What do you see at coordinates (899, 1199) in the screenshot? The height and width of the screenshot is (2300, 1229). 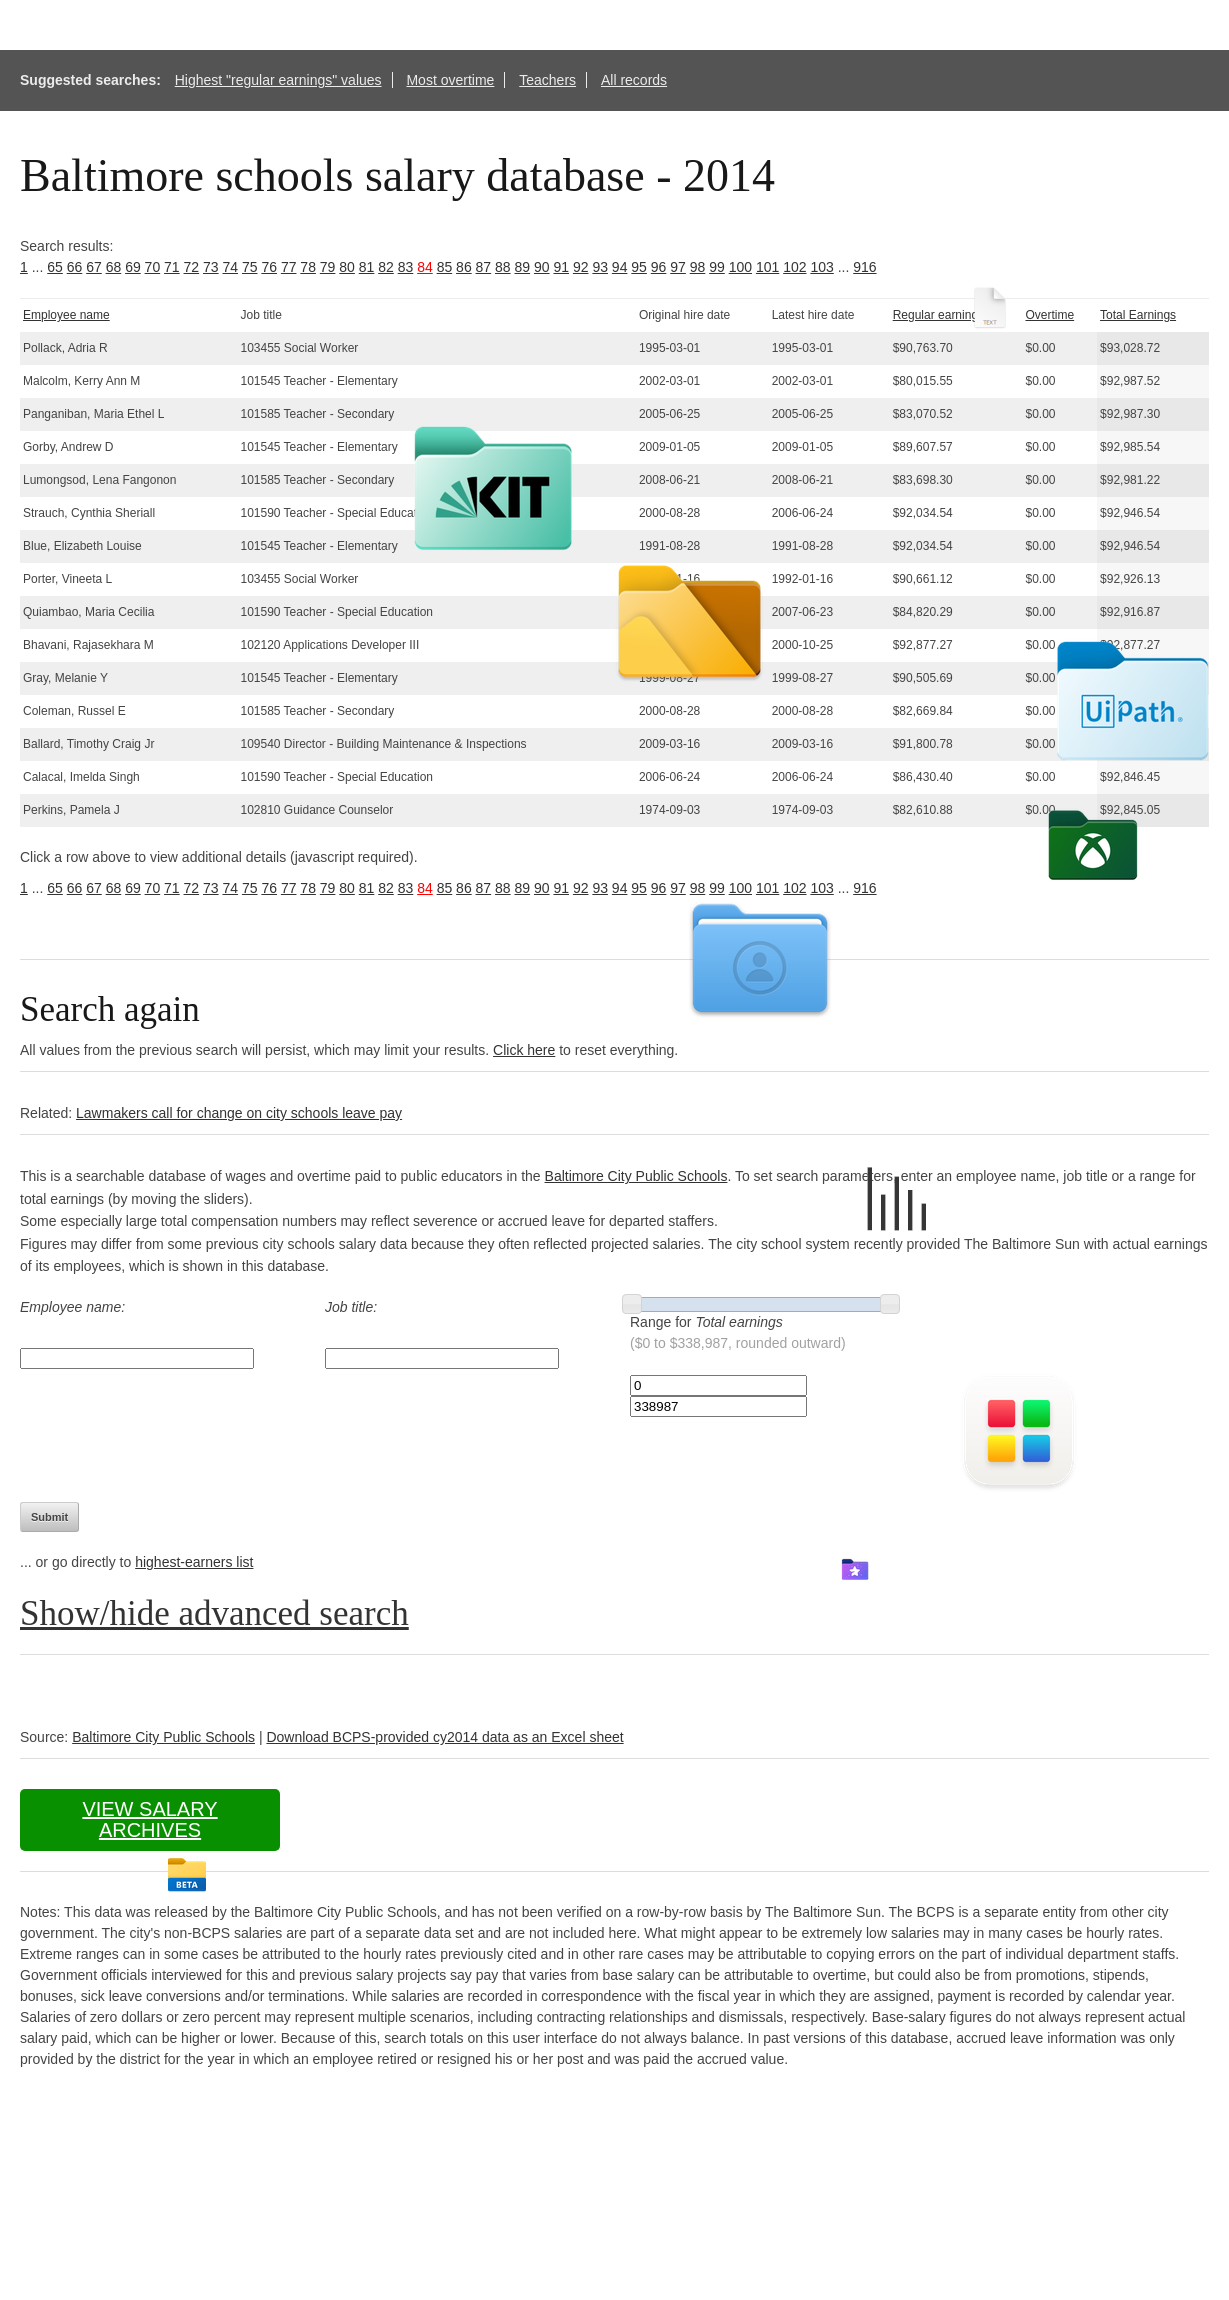 I see `adjust audio equalizer settings` at bounding box center [899, 1199].